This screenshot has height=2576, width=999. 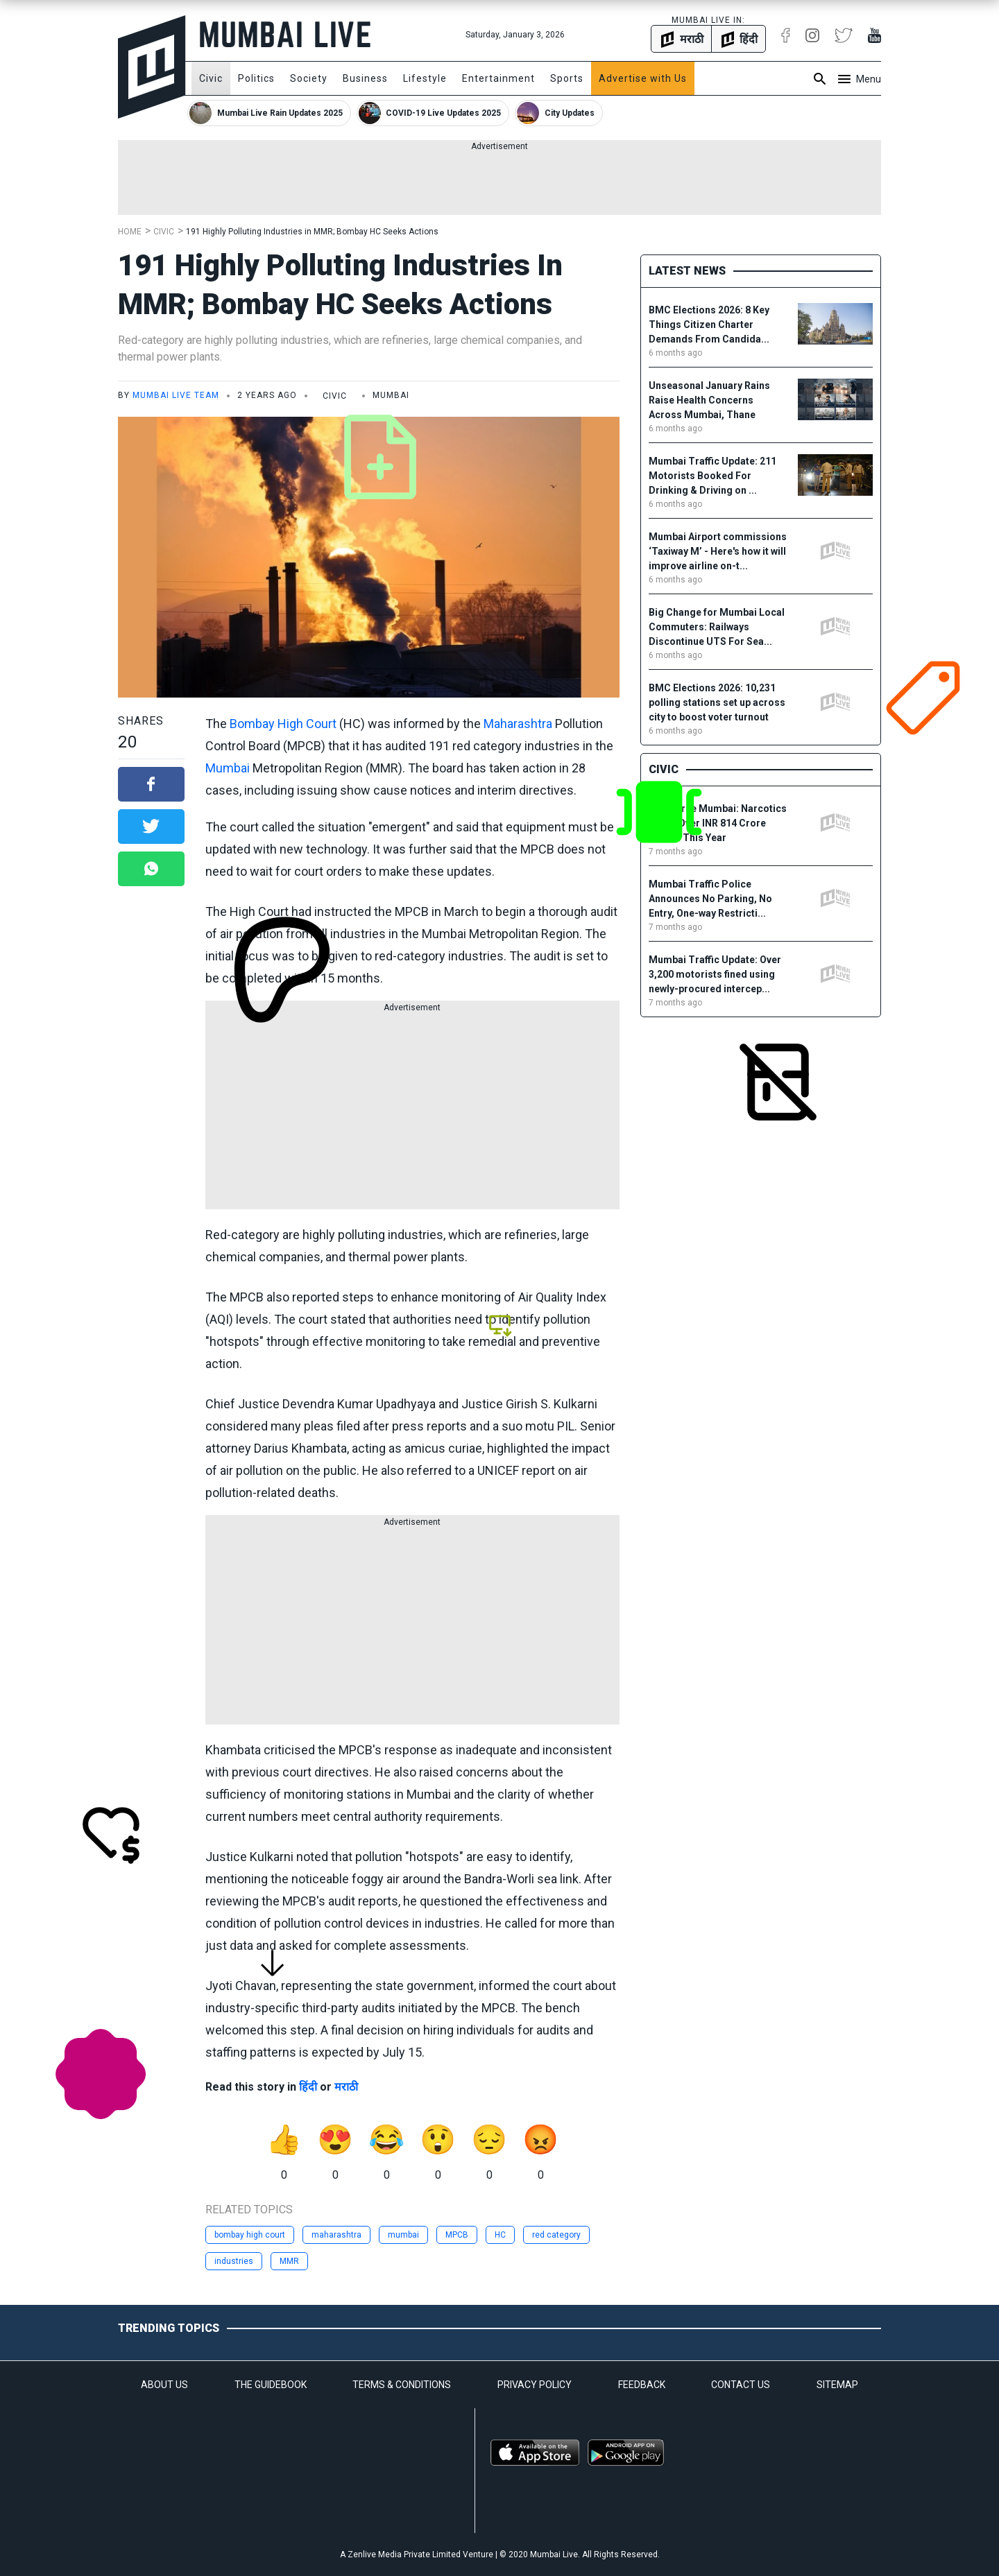 What do you see at coordinates (500, 1324) in the screenshot?
I see `download to desktop computer` at bounding box center [500, 1324].